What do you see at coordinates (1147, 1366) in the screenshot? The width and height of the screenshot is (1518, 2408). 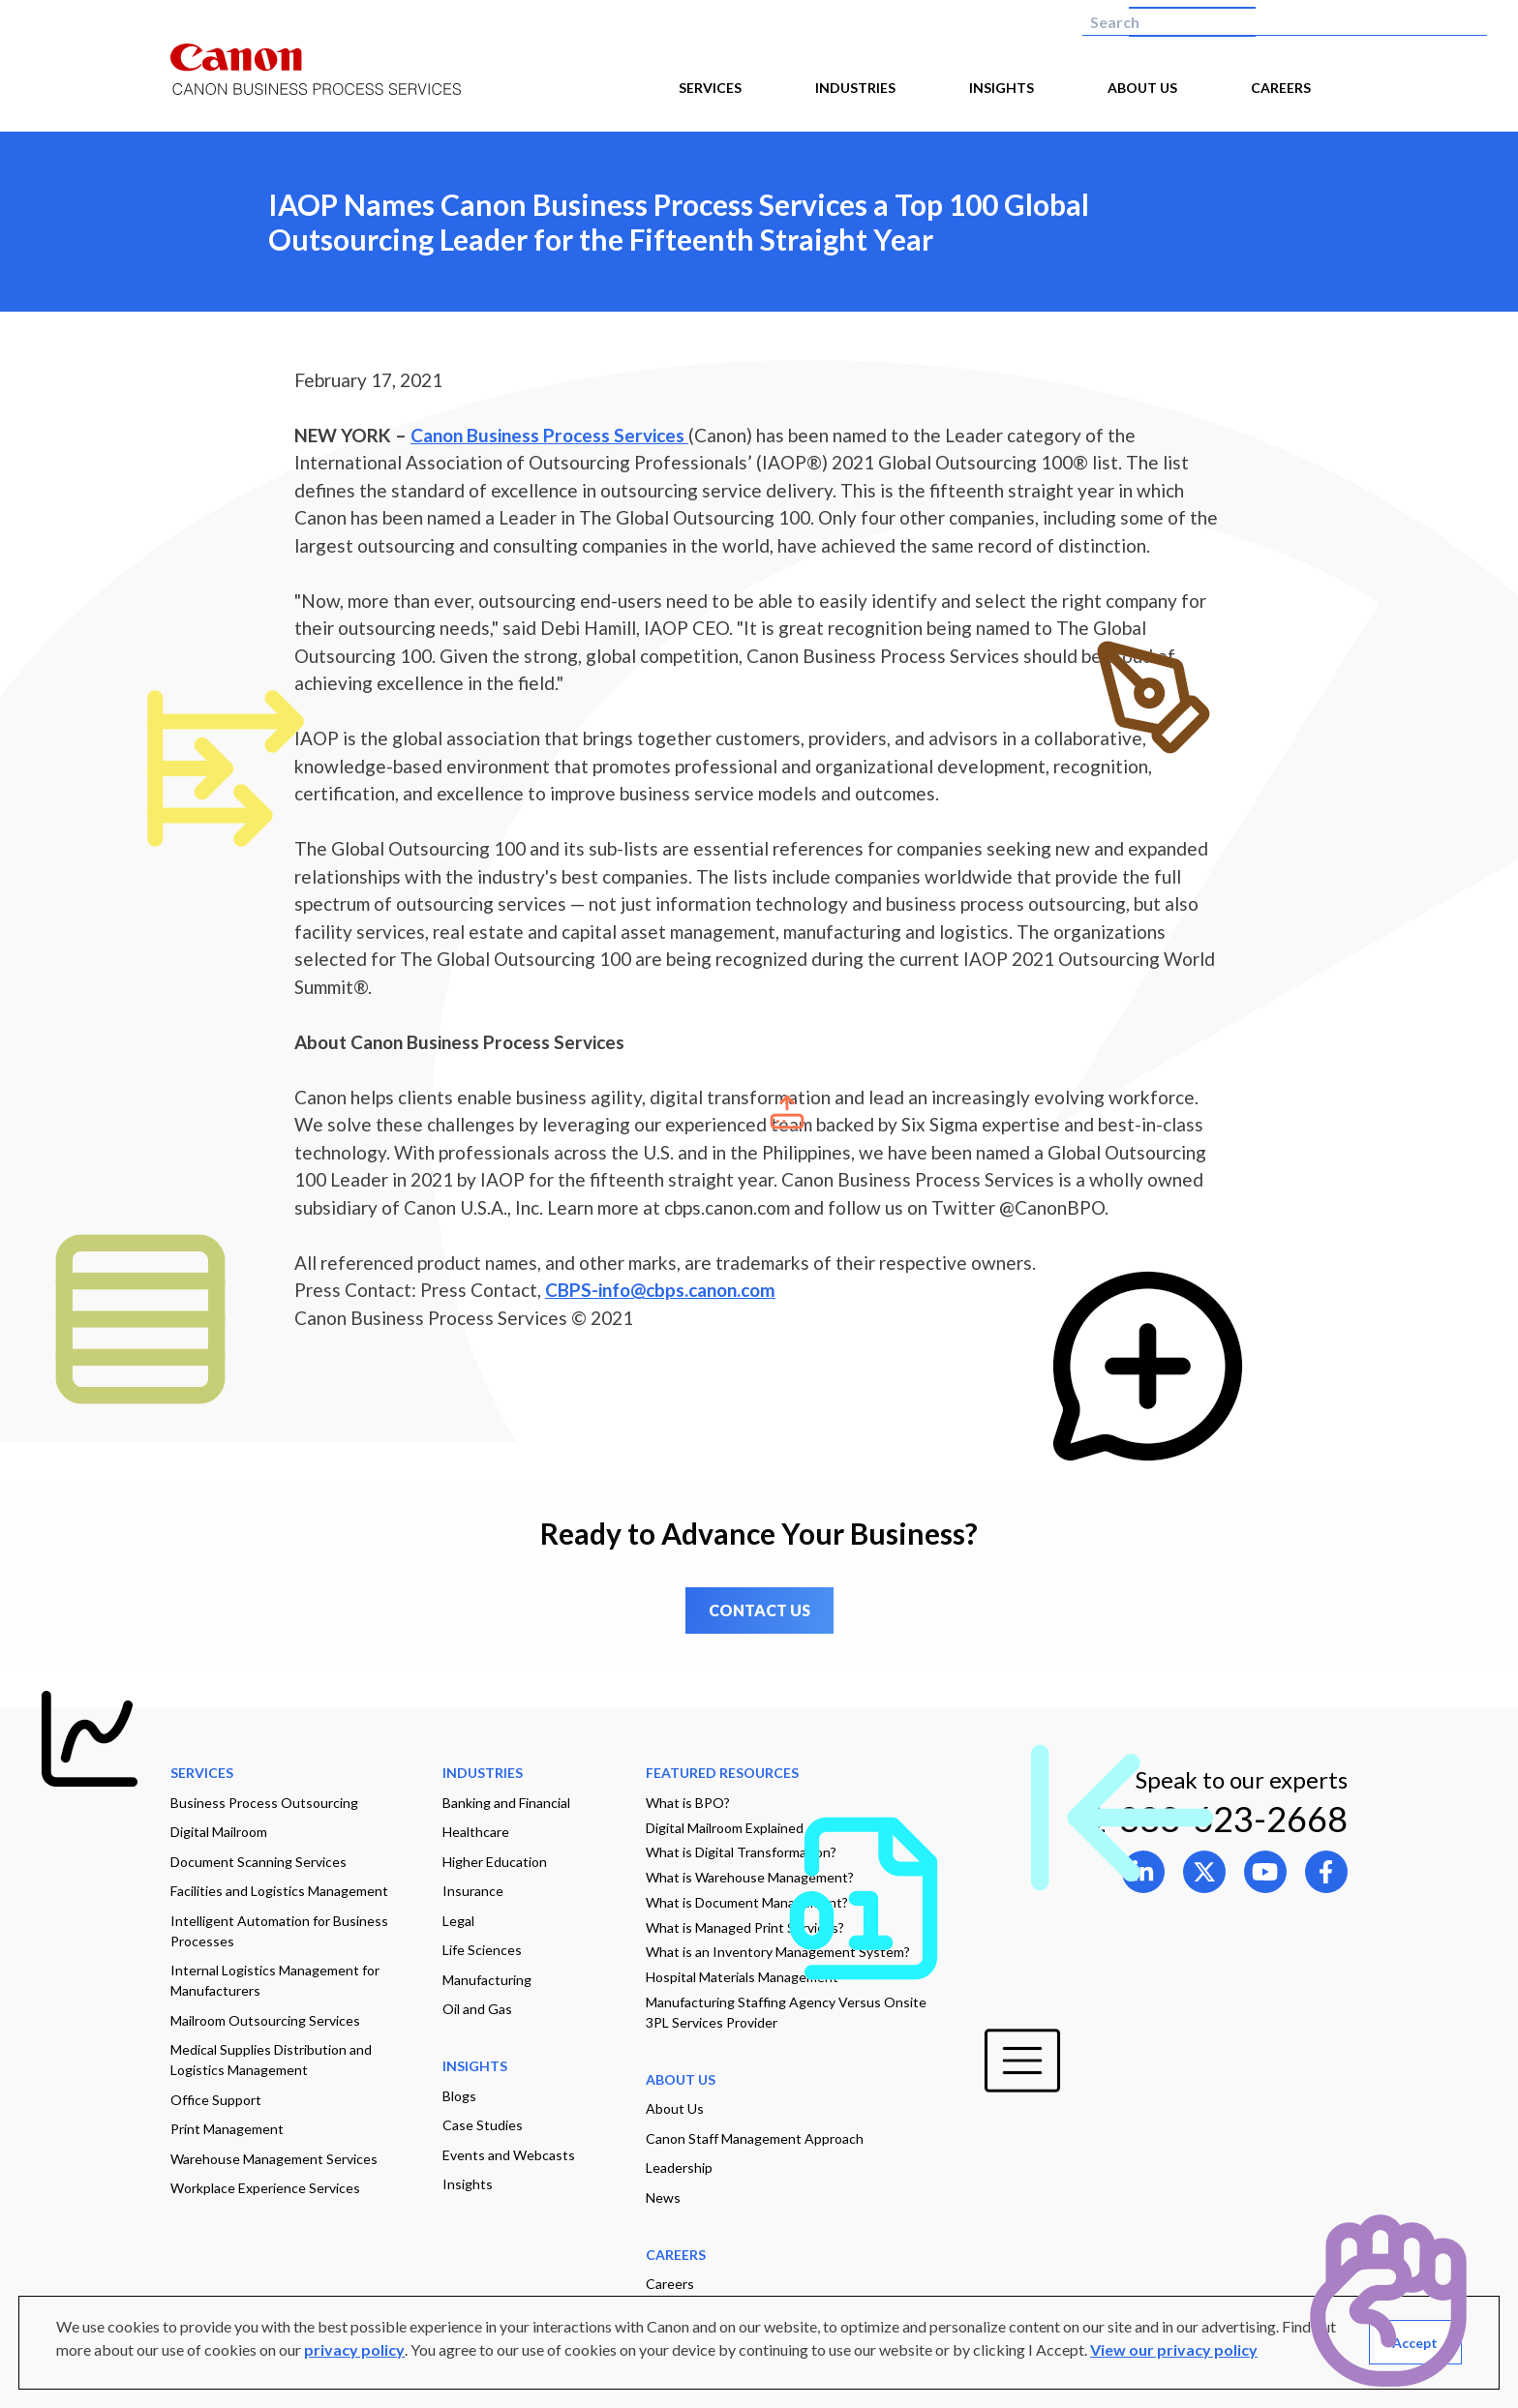 I see `start a new conversation` at bounding box center [1147, 1366].